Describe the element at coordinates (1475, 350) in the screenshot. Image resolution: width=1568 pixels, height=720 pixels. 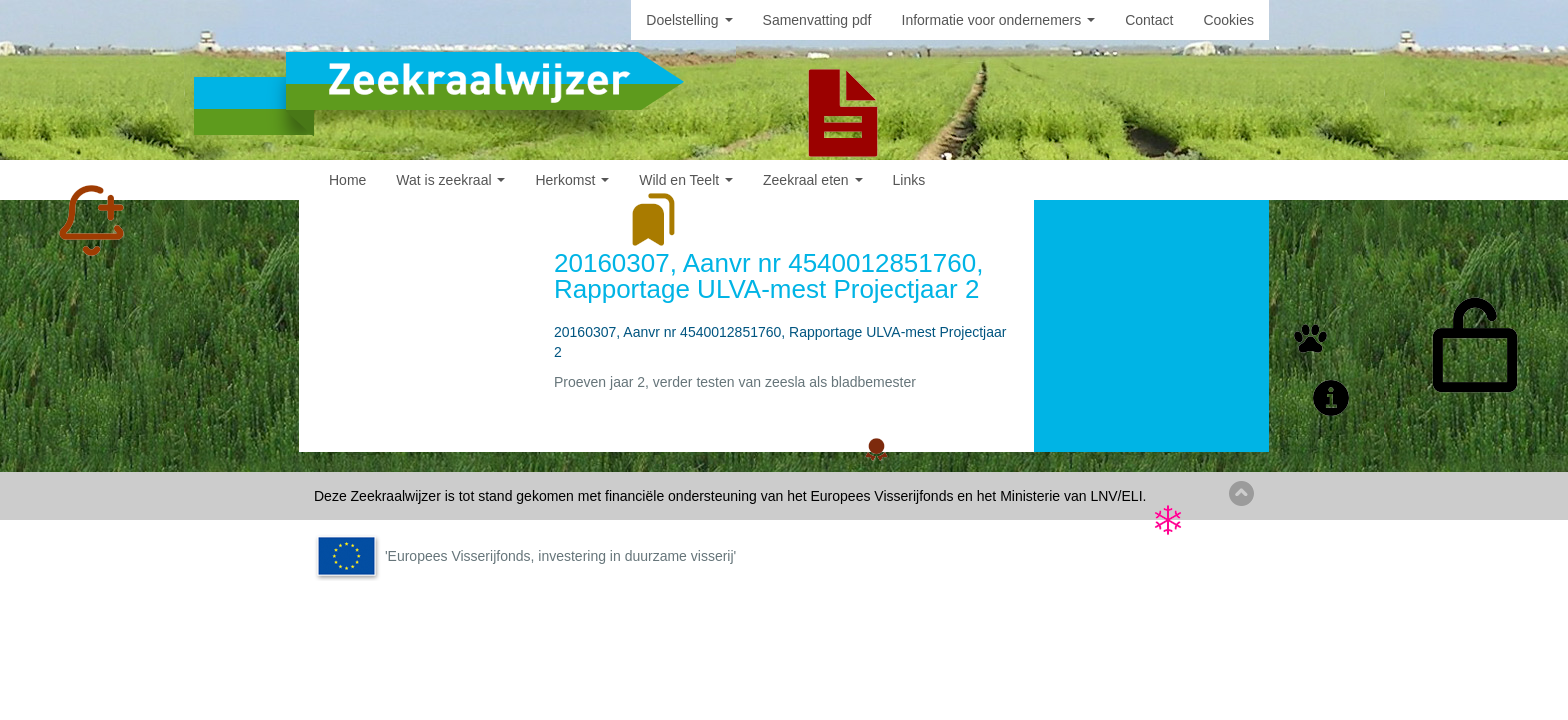
I see `unlocked or unsecured state` at that location.